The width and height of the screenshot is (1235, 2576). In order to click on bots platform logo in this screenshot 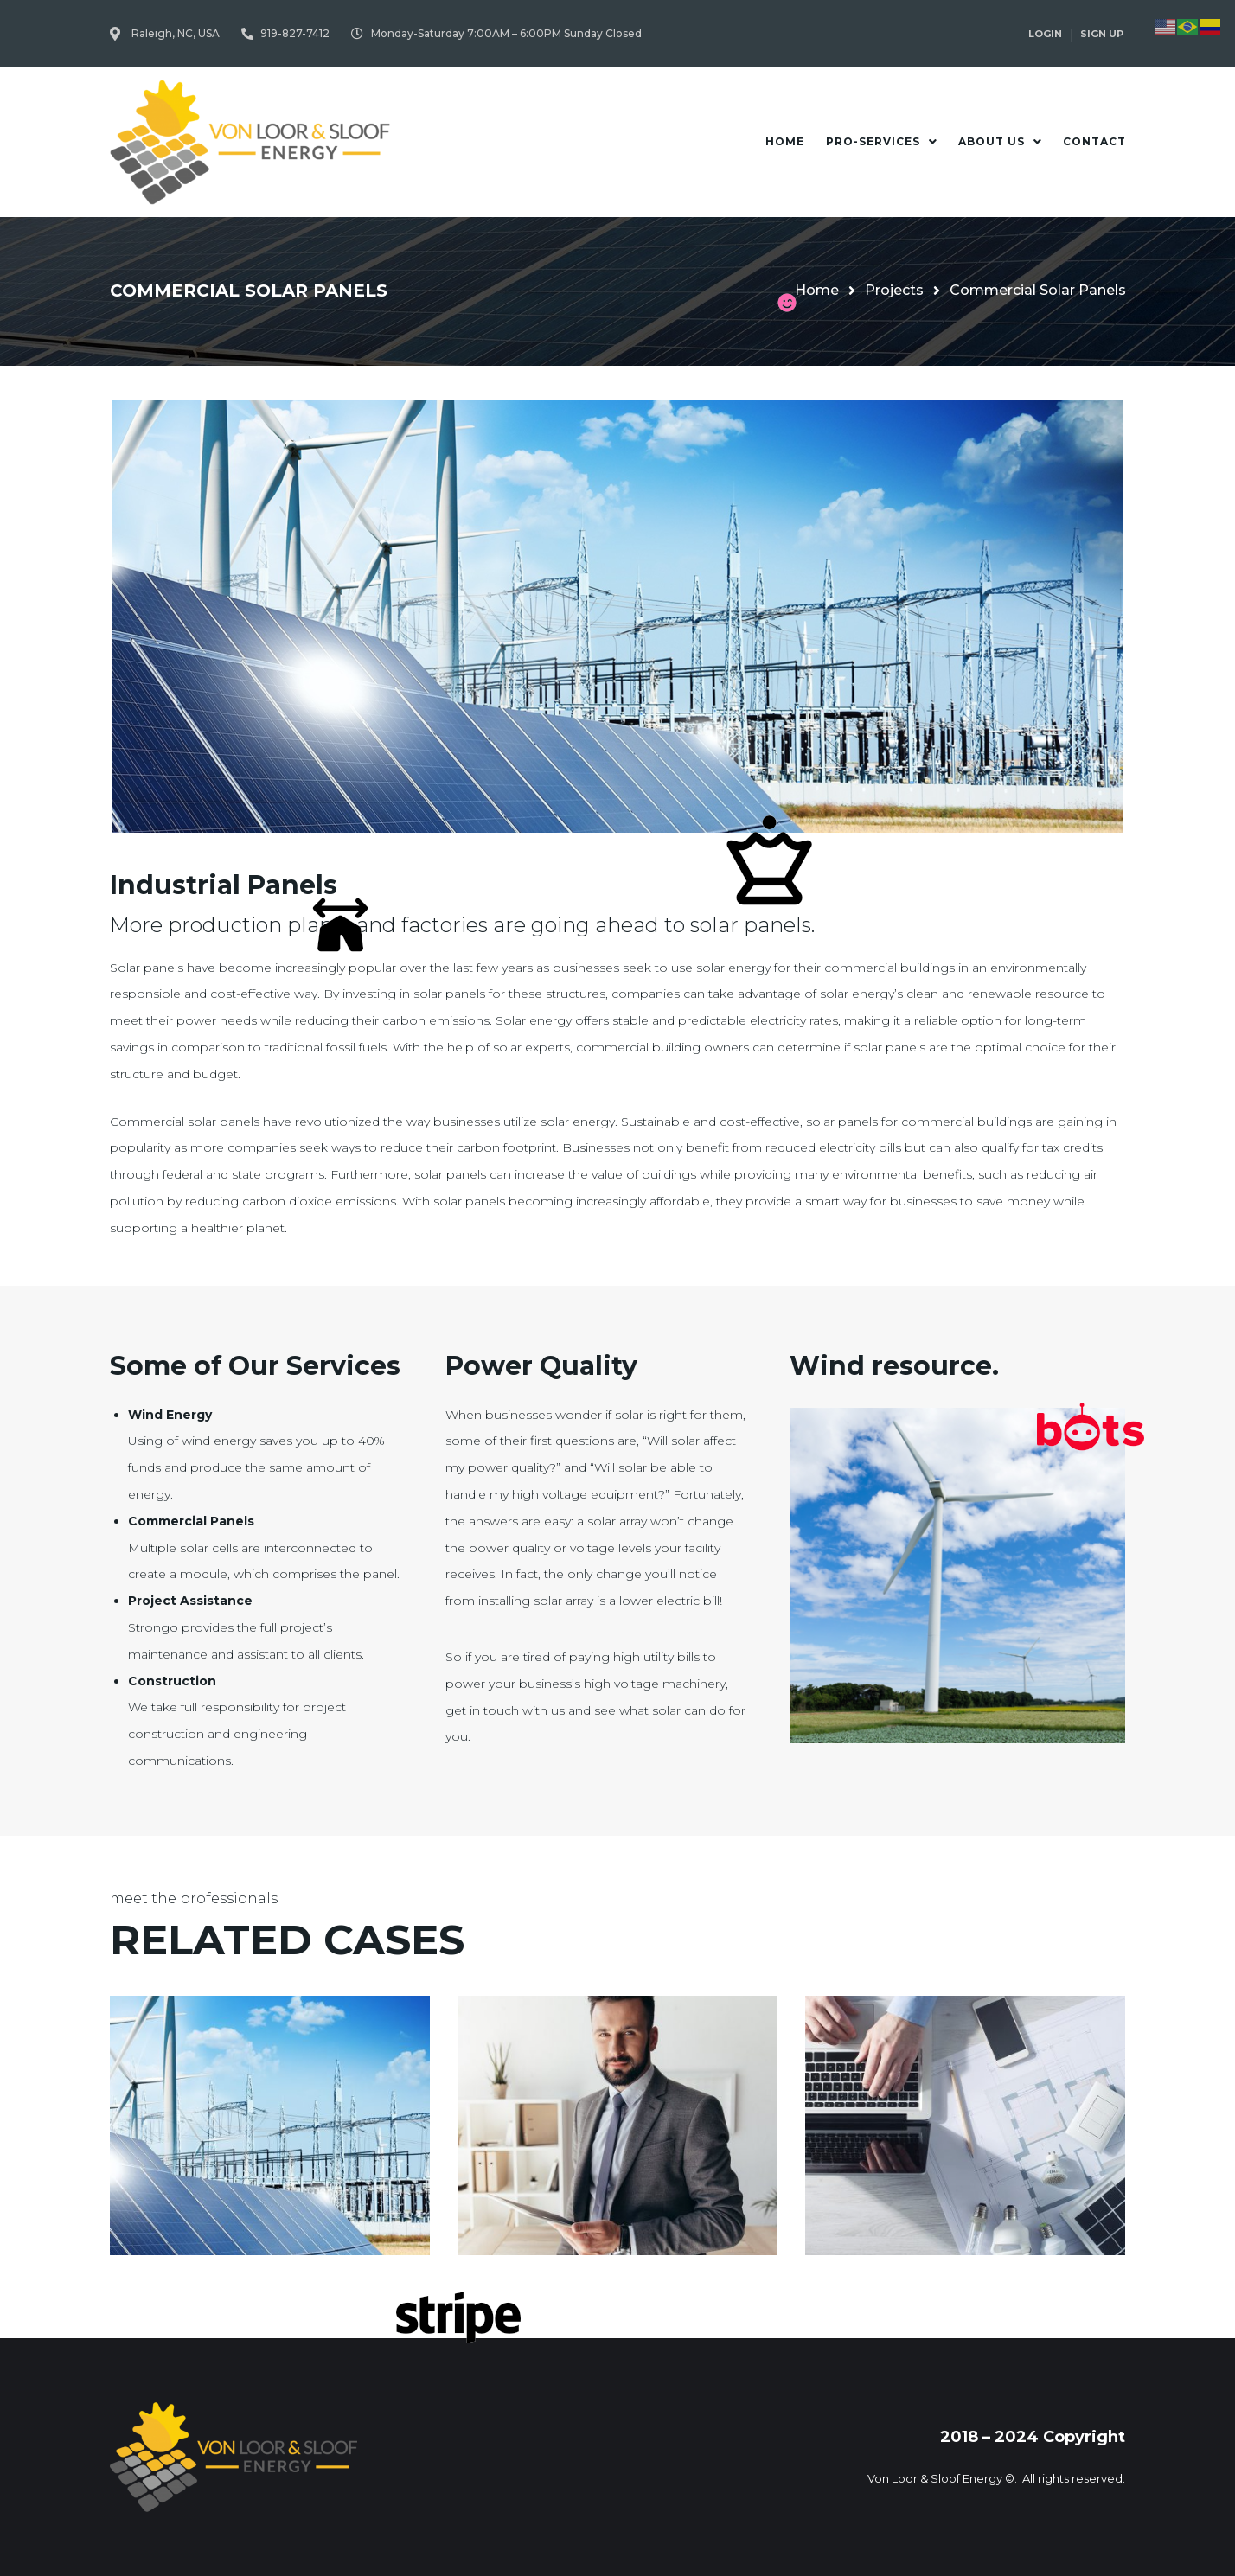, I will do `click(1091, 1431)`.